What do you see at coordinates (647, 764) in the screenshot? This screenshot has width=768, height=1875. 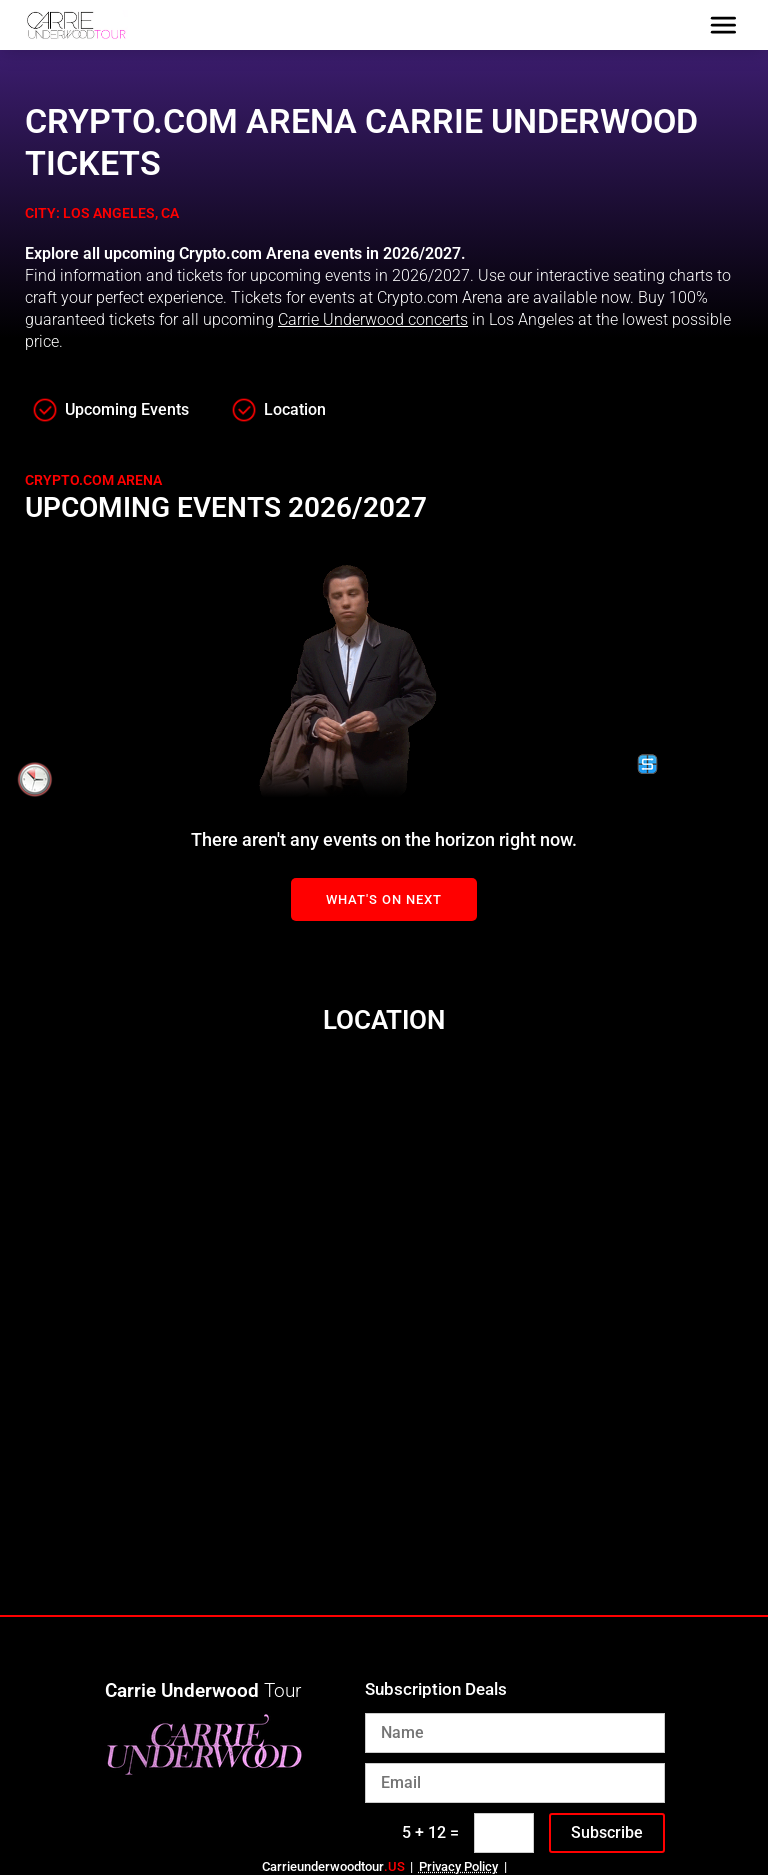 I see `configure windows file sharing settings` at bounding box center [647, 764].